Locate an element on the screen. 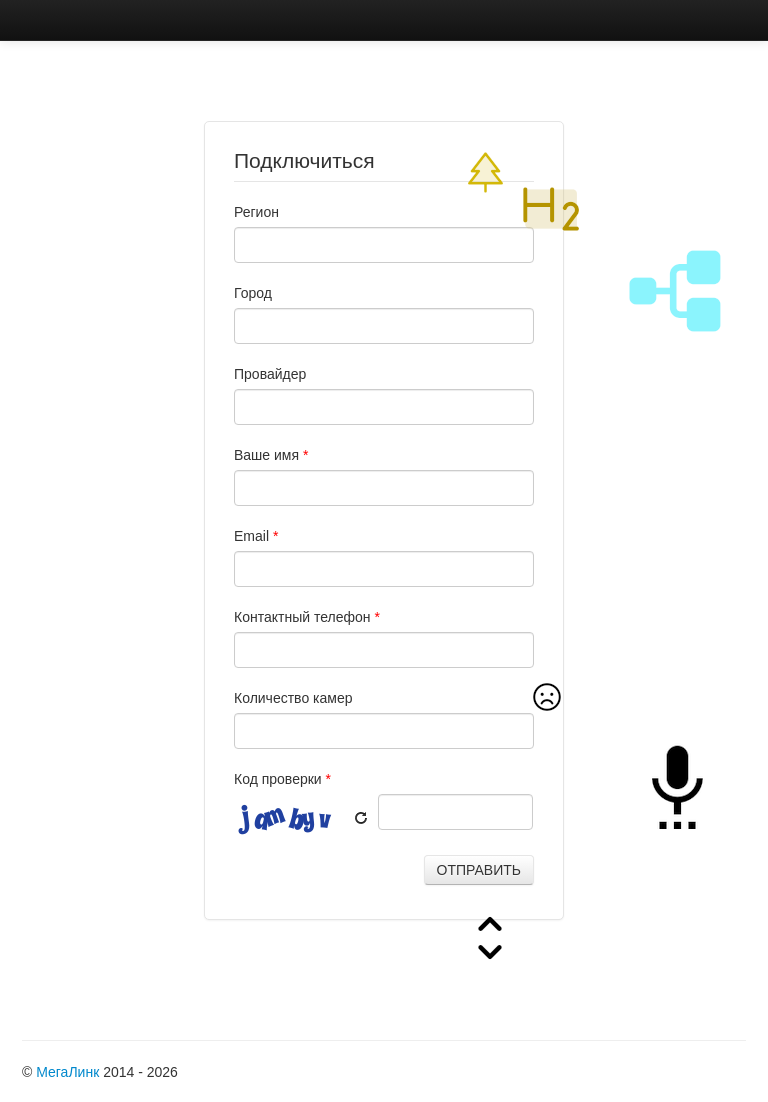 The width and height of the screenshot is (768, 1102). view hierarchical organization or folder structure is located at coordinates (680, 291).